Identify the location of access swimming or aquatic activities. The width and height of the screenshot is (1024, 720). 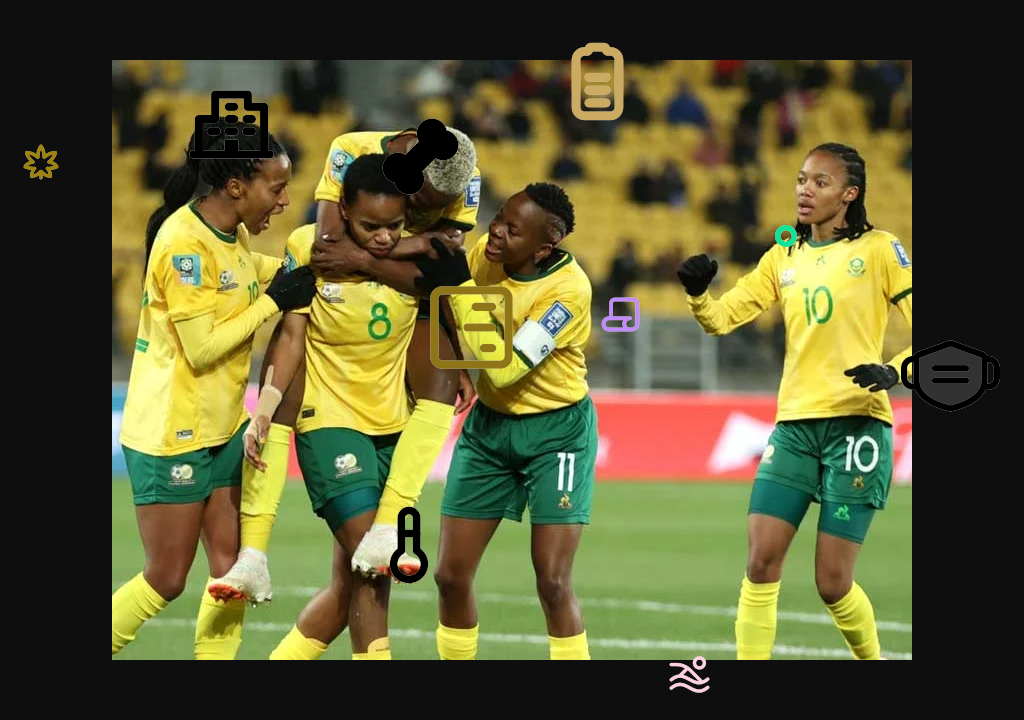
(689, 674).